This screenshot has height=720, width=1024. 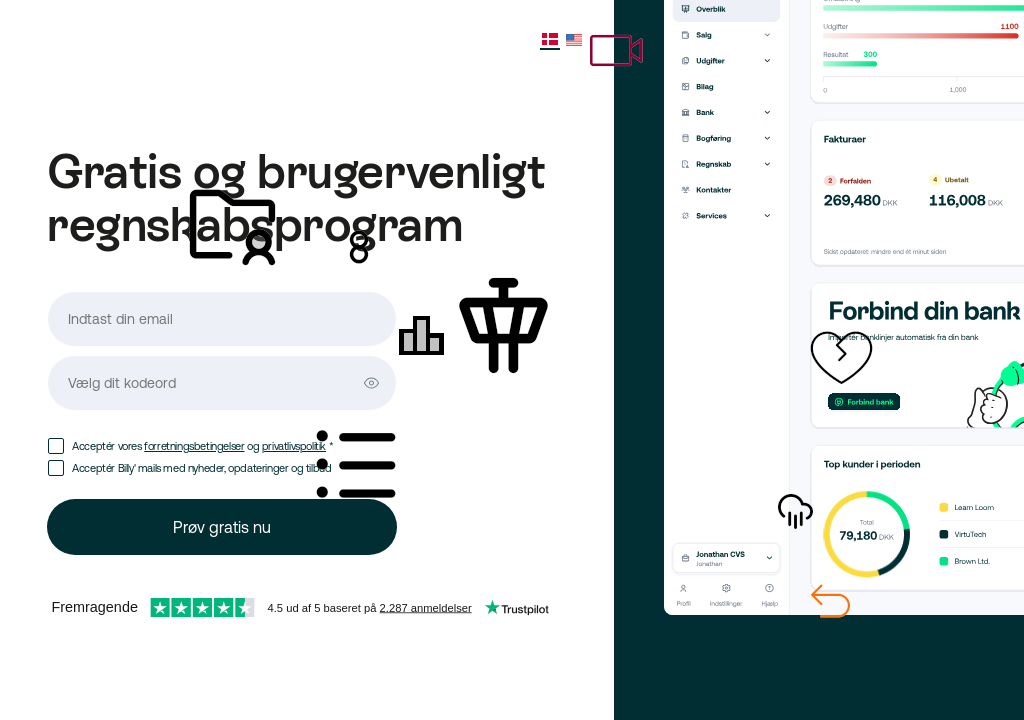 I want to click on indicates rainy weather conditions, so click(x=795, y=511).